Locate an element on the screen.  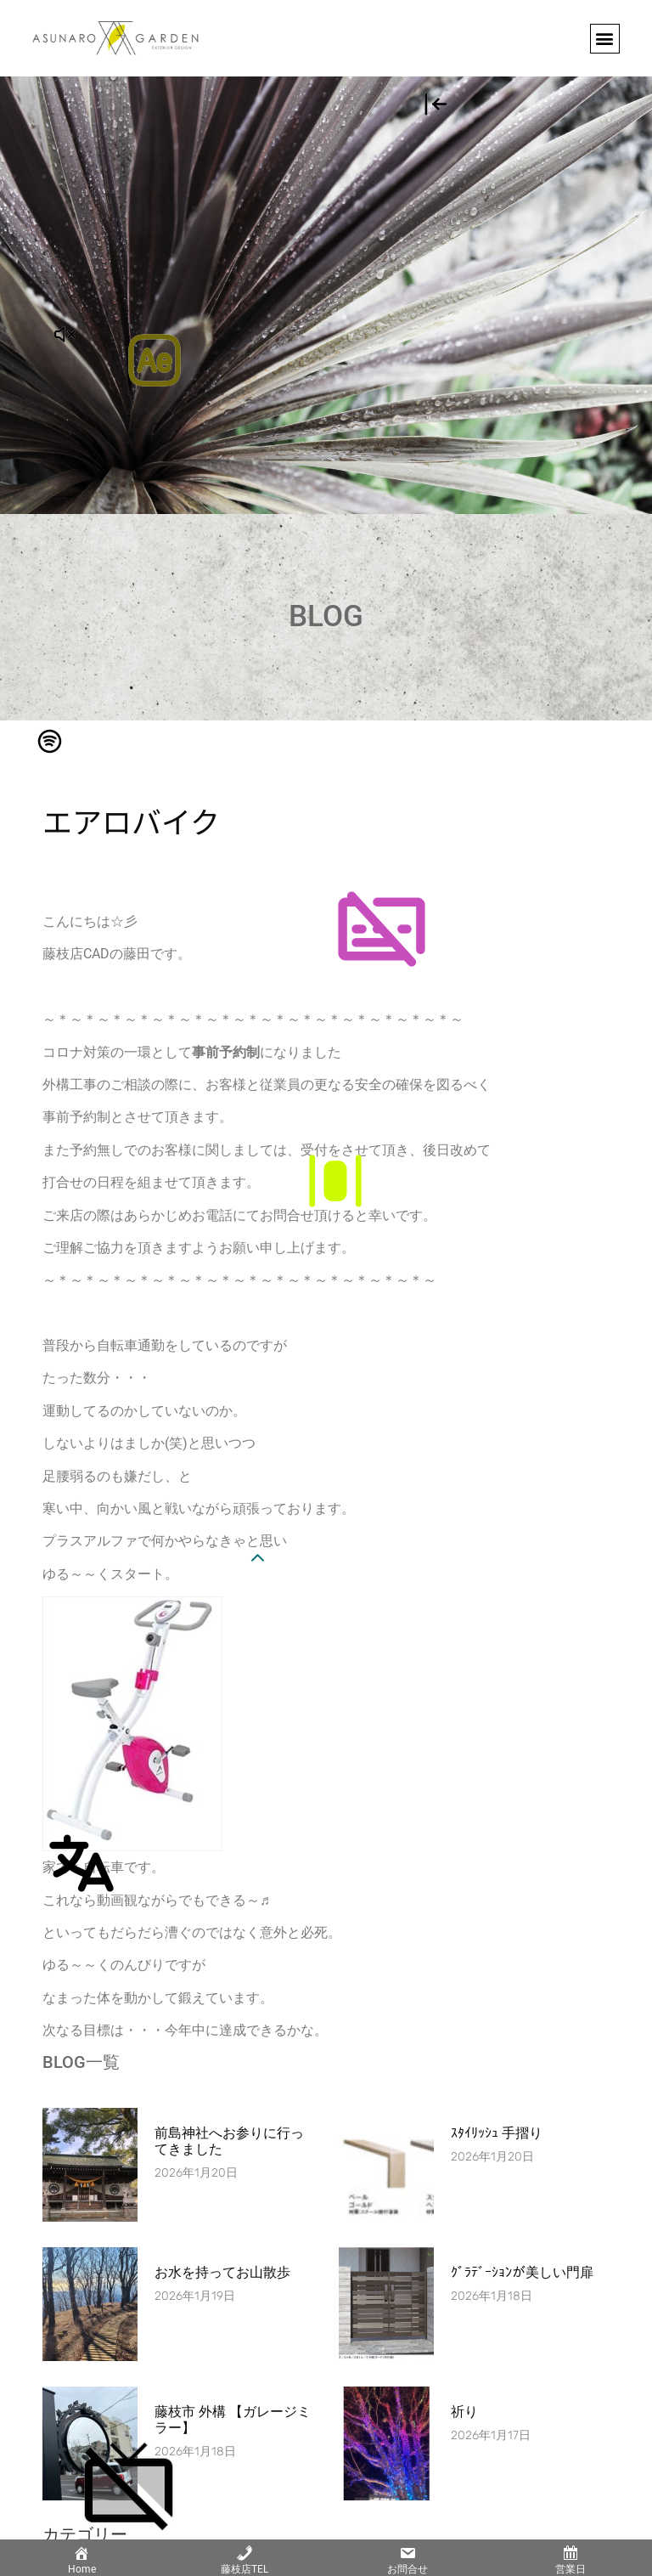
collapse an expanded section is located at coordinates (257, 1557).